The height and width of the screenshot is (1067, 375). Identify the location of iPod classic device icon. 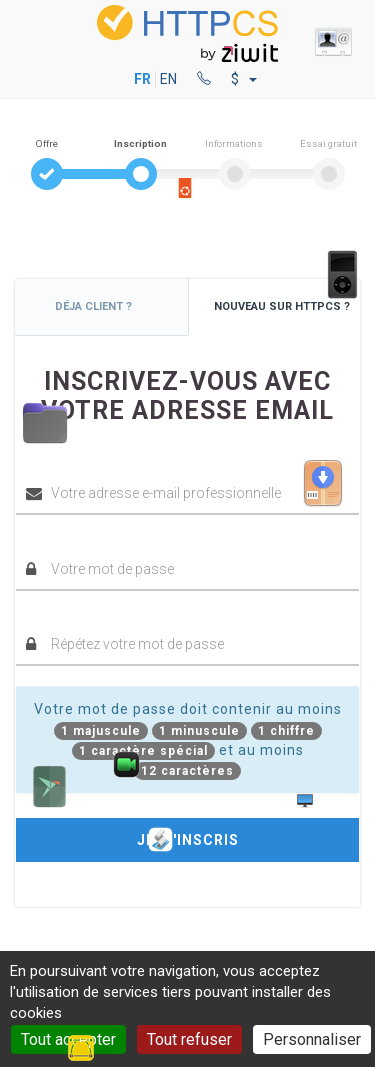
(342, 274).